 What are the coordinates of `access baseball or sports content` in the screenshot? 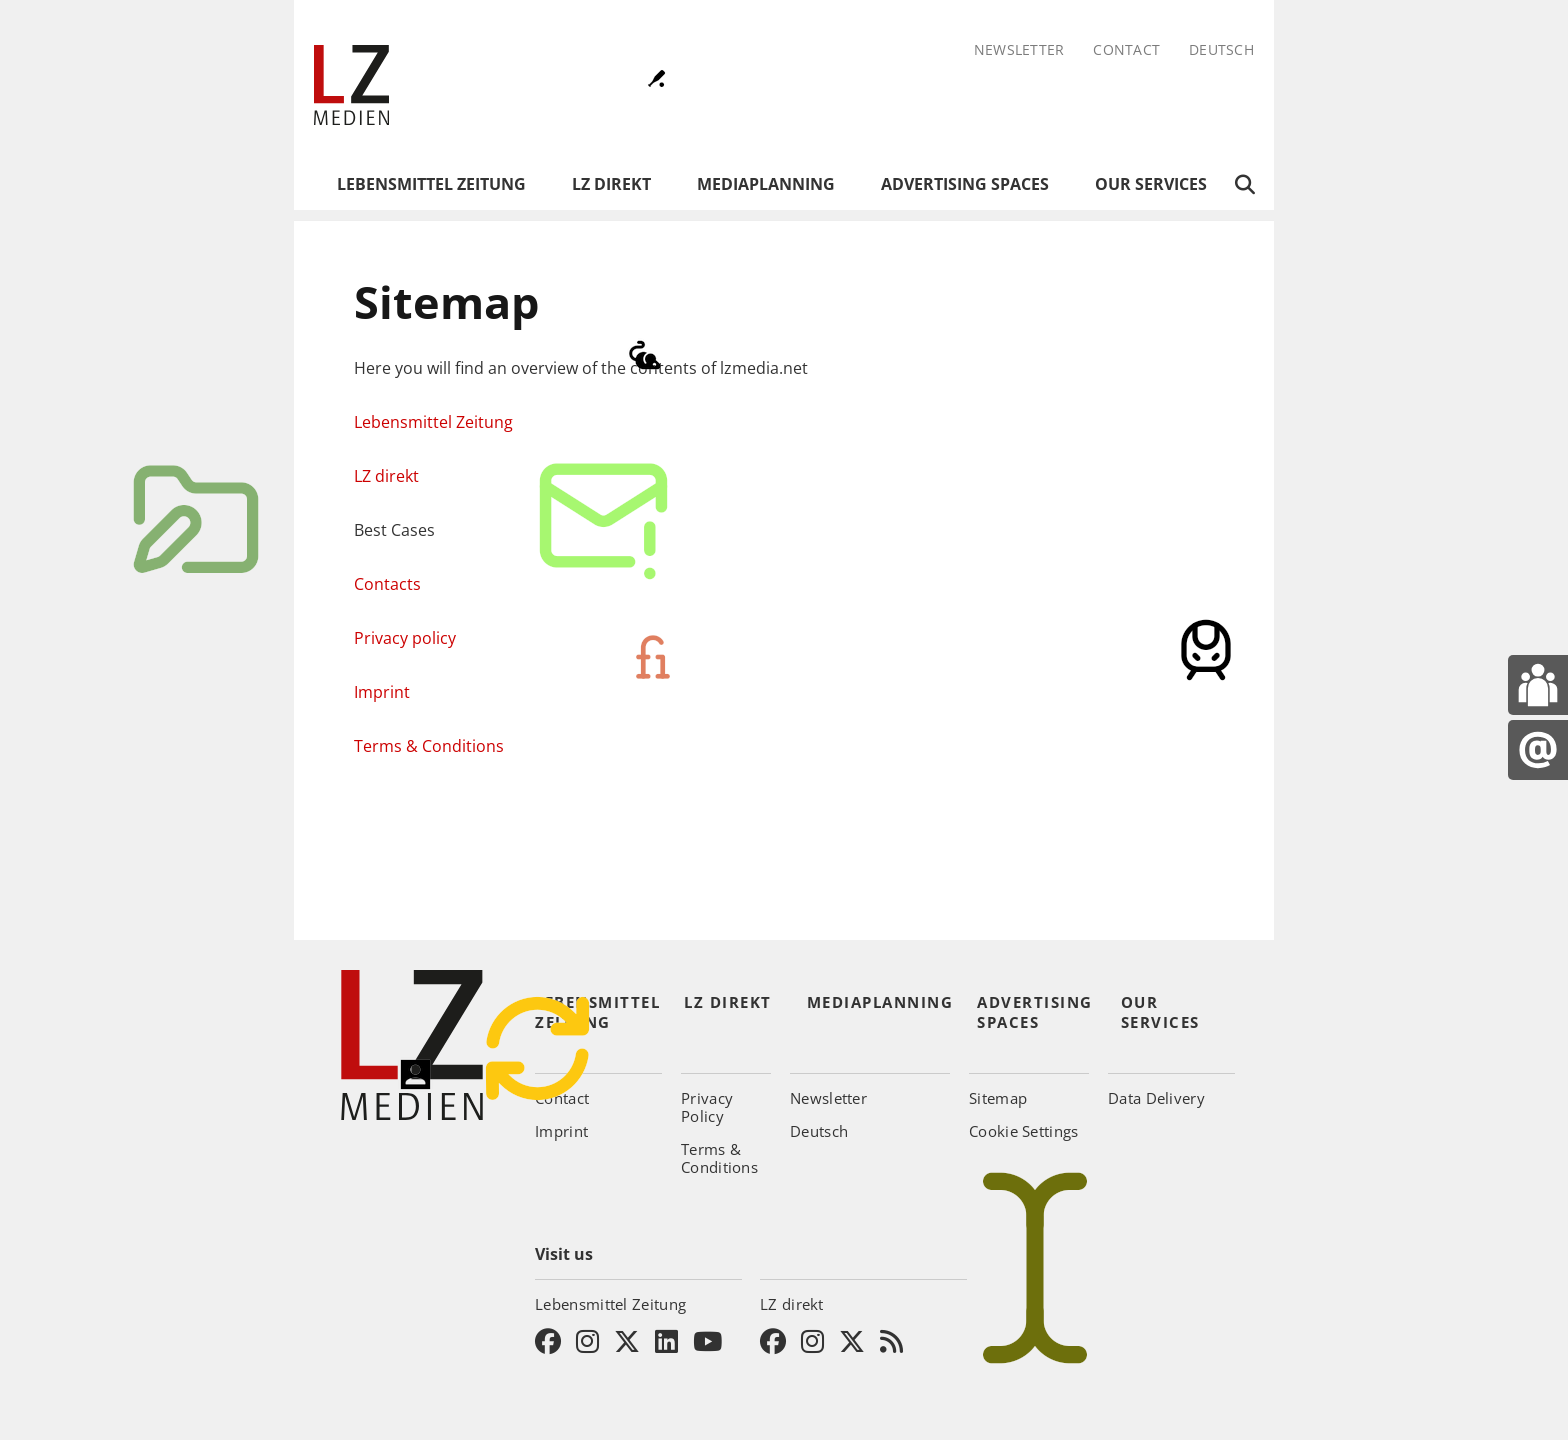 It's located at (656, 78).